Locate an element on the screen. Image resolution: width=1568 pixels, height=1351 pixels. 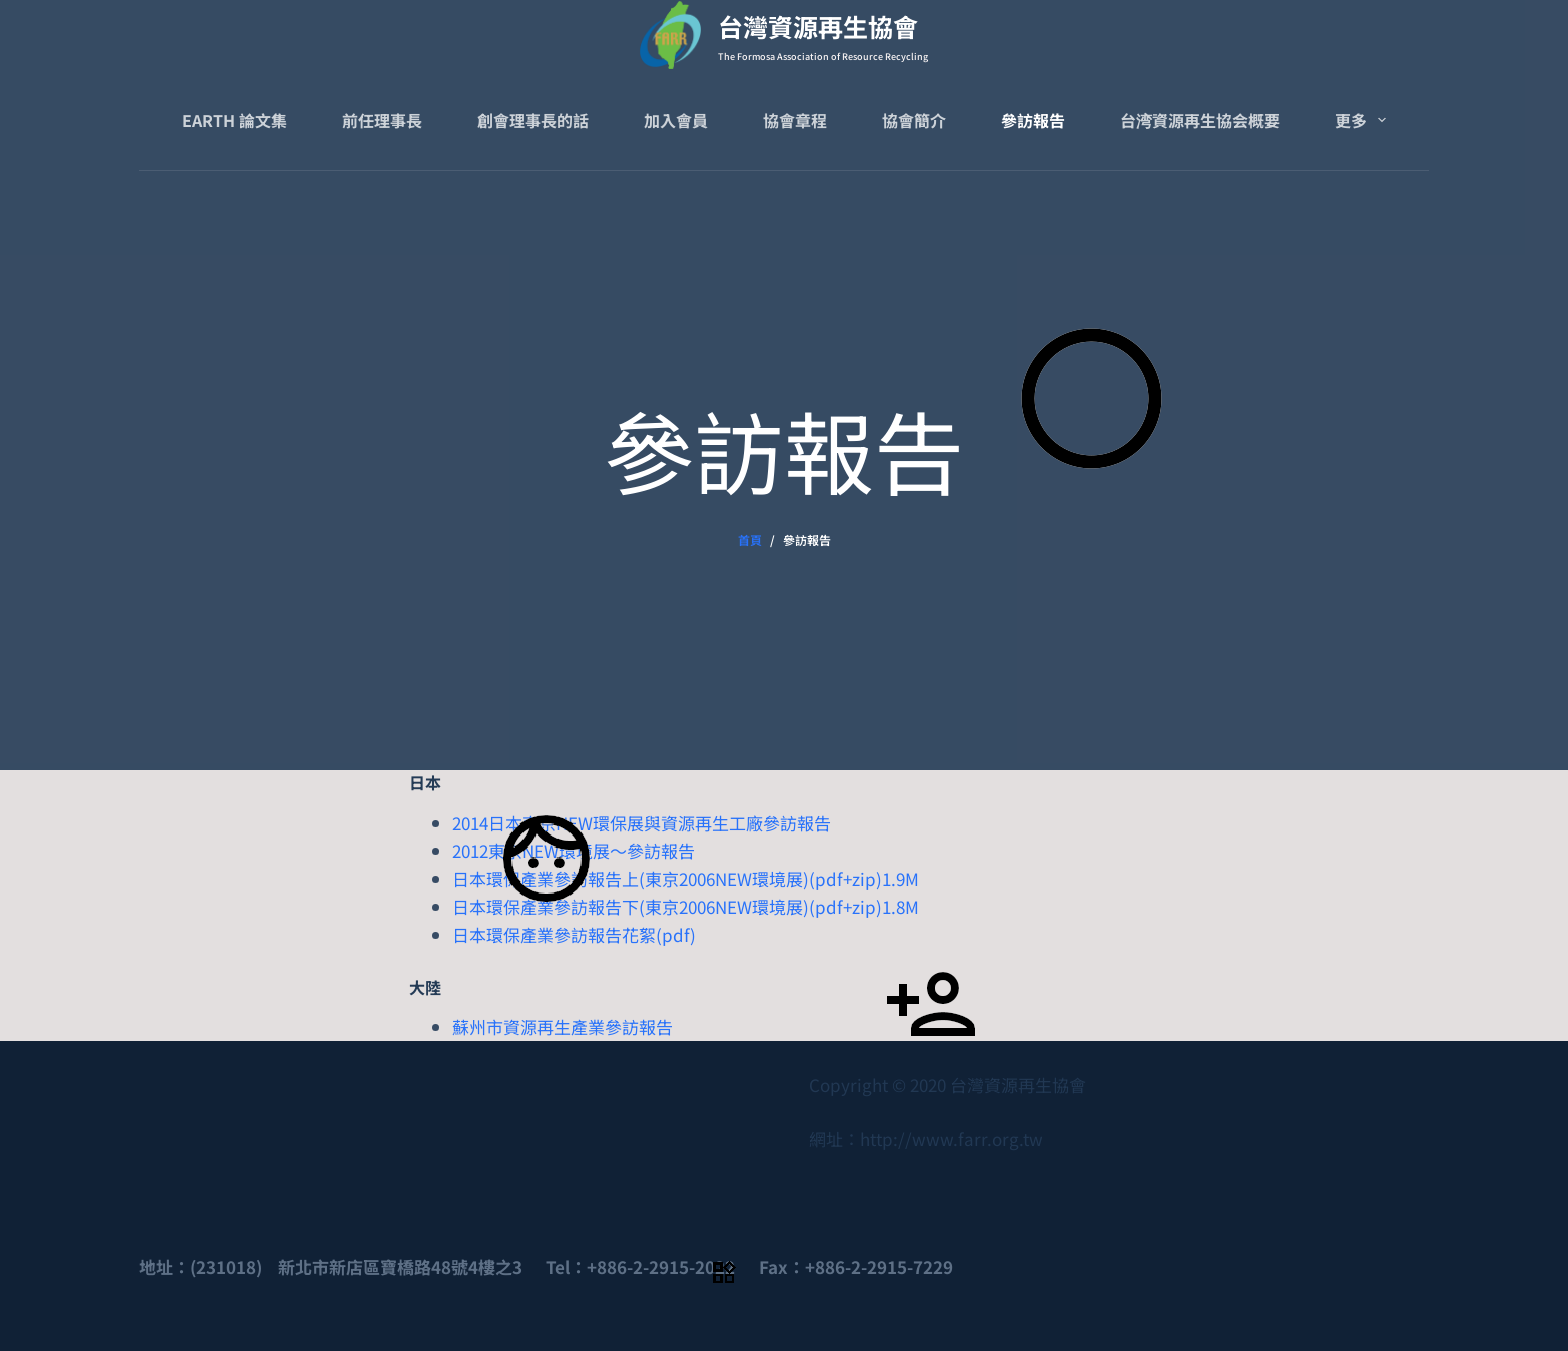
unselected option in a radio button group is located at coordinates (1091, 398).